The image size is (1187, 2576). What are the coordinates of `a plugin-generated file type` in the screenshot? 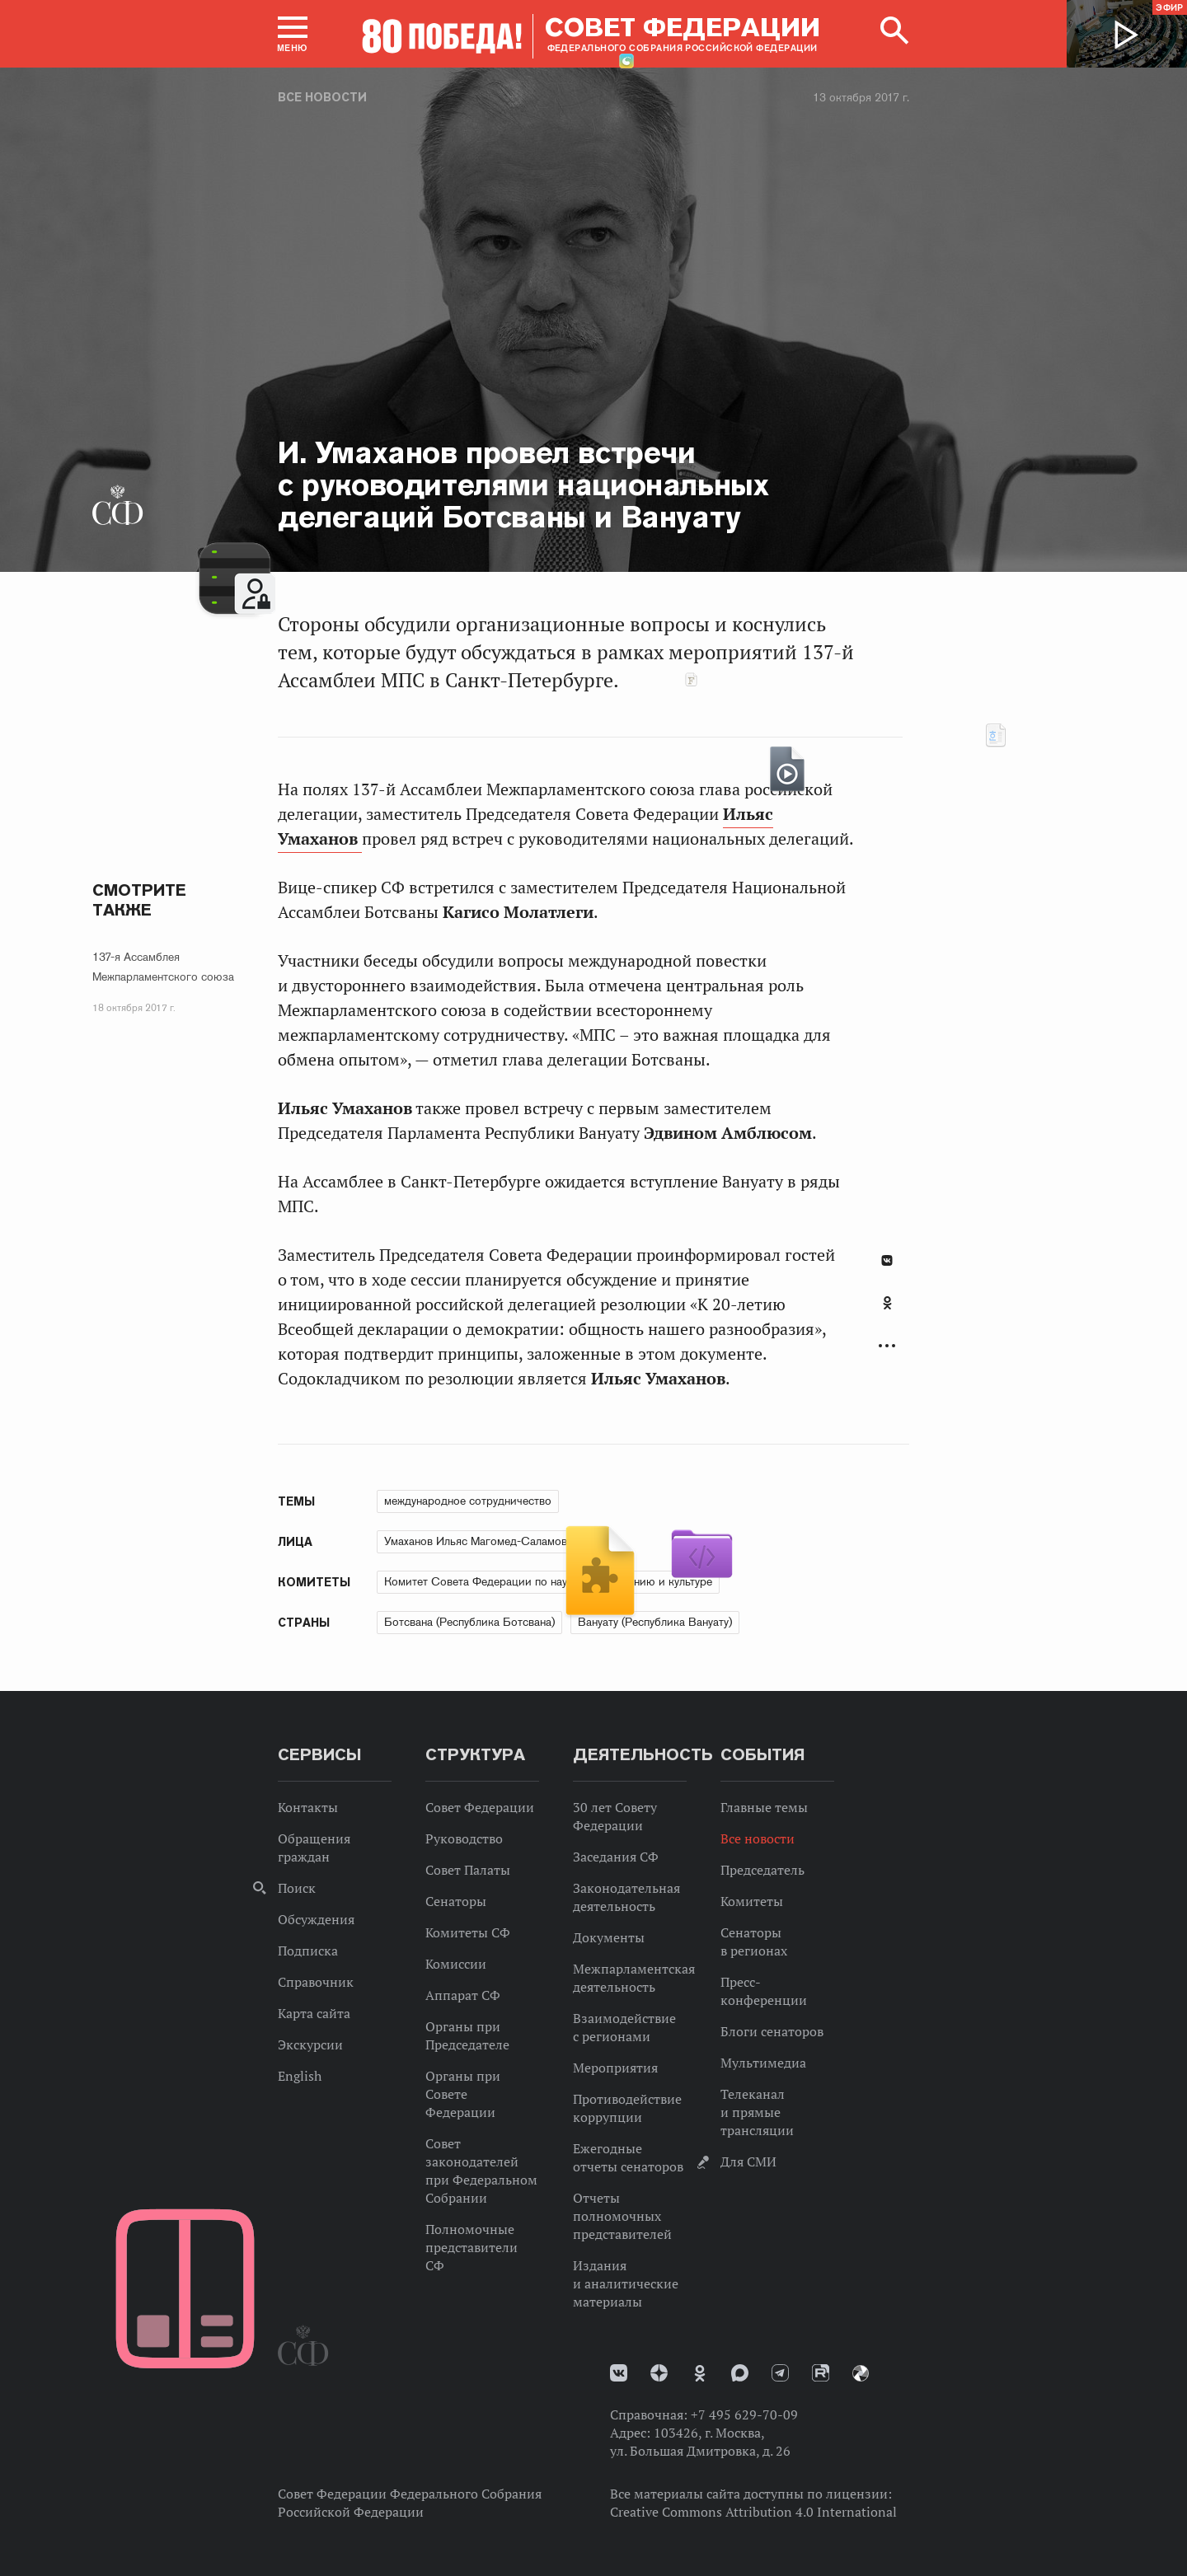 It's located at (600, 1572).